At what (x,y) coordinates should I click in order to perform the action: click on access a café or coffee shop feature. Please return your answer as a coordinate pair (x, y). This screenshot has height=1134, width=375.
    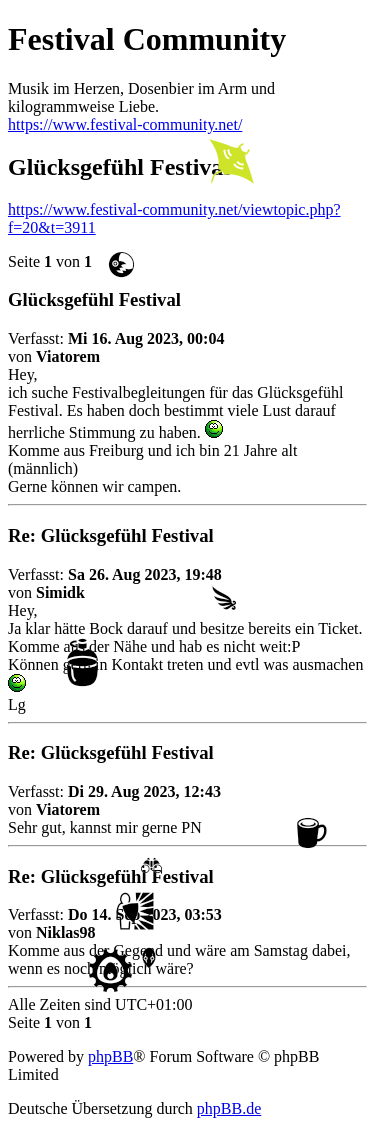
    Looking at the image, I should click on (310, 832).